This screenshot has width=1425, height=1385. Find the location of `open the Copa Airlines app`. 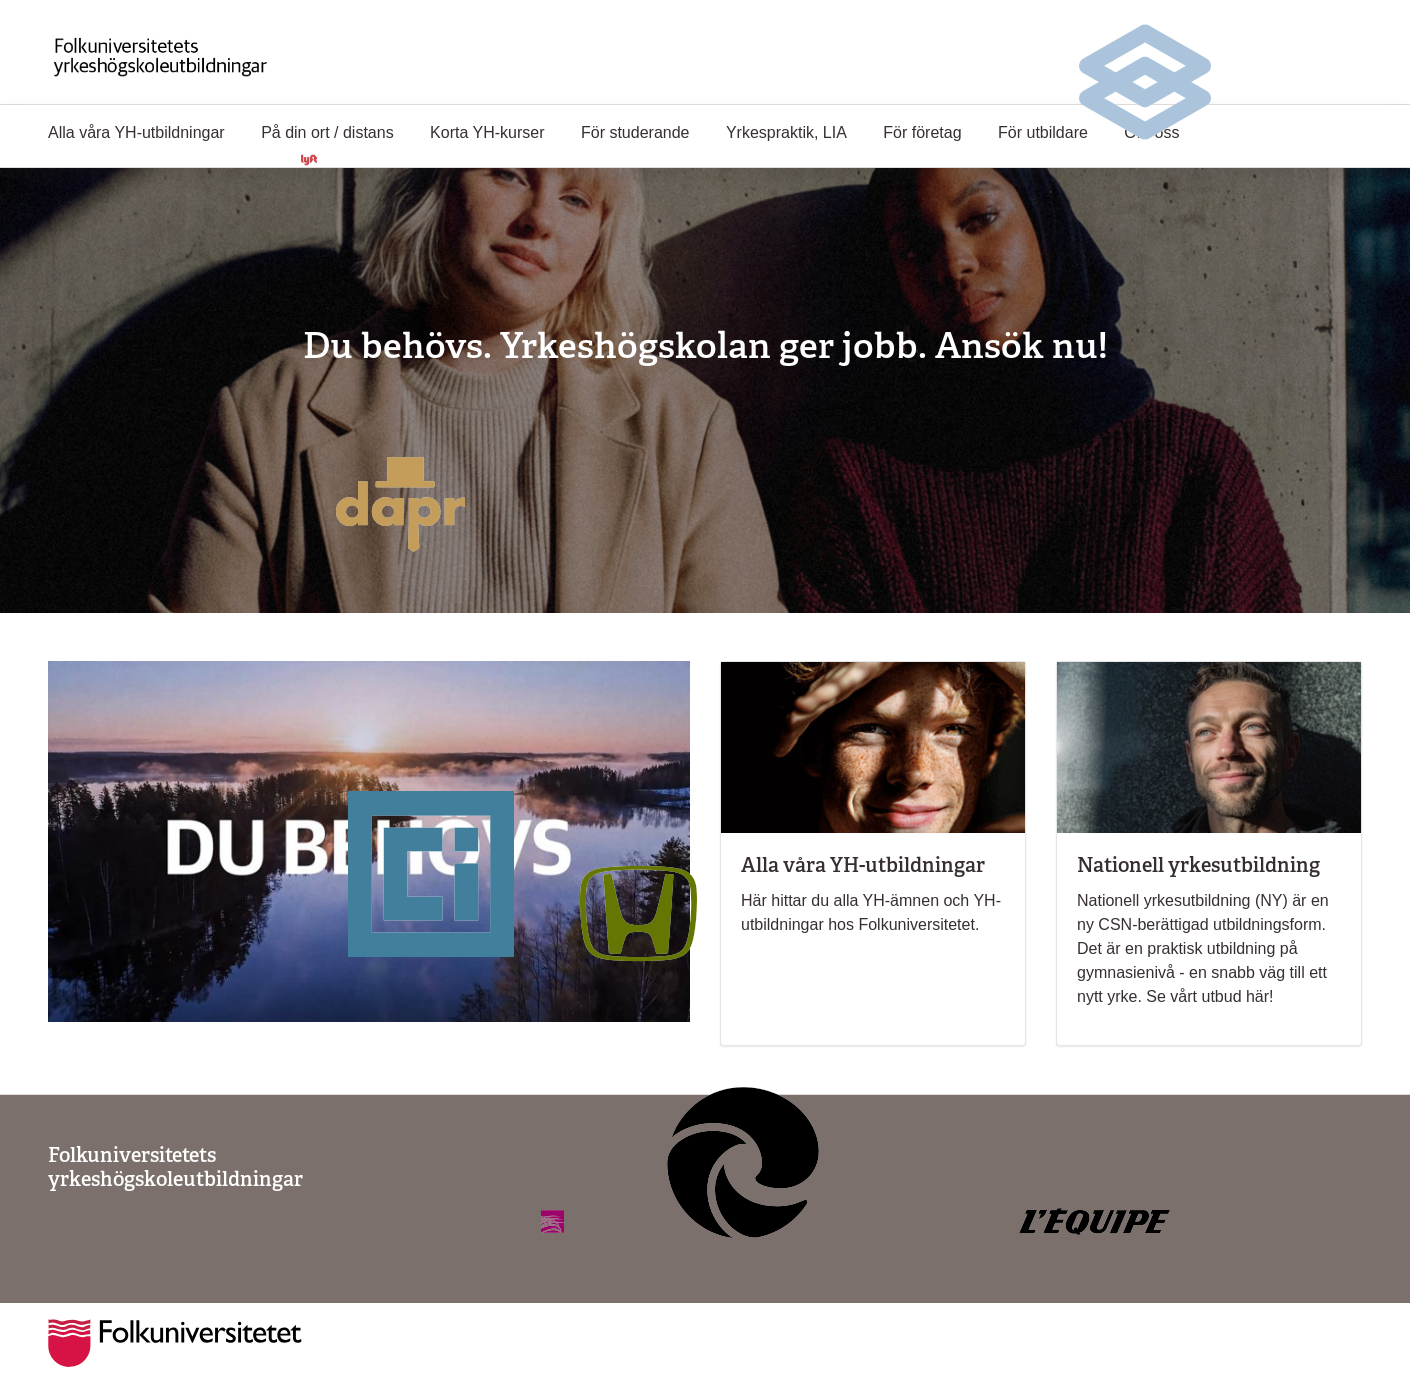

open the Copa Airlines app is located at coordinates (552, 1221).